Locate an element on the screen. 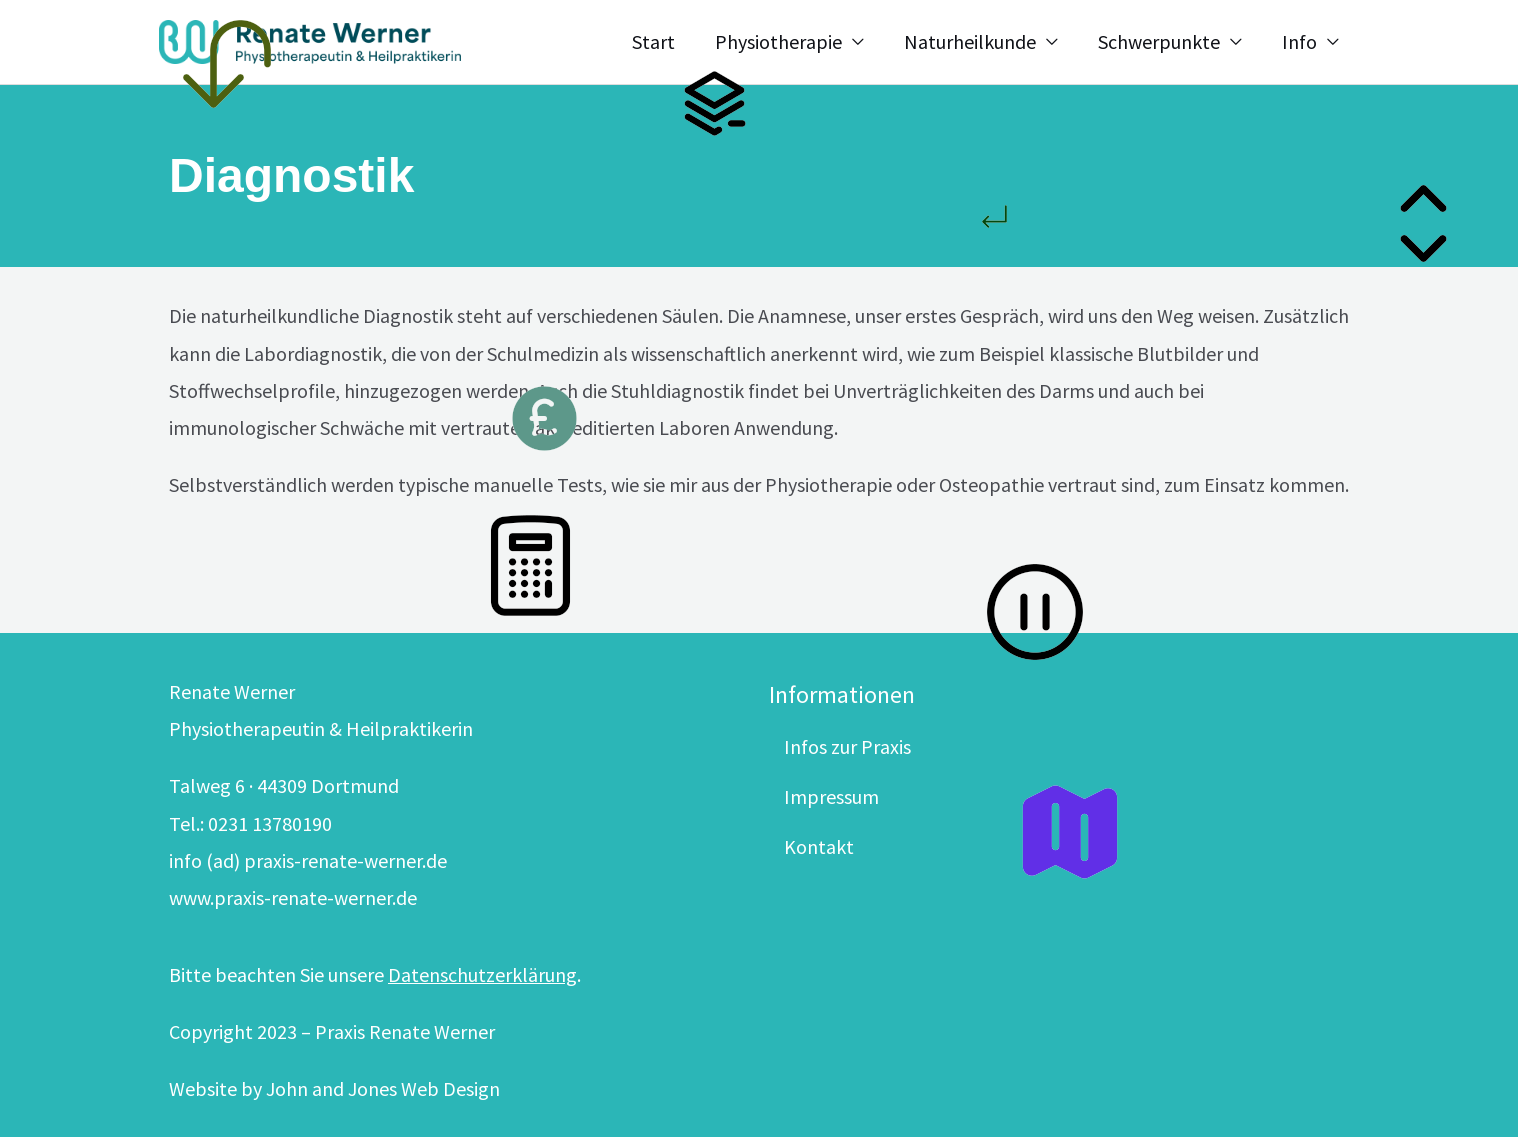 This screenshot has width=1518, height=1137. view amount in British pounds is located at coordinates (544, 418).